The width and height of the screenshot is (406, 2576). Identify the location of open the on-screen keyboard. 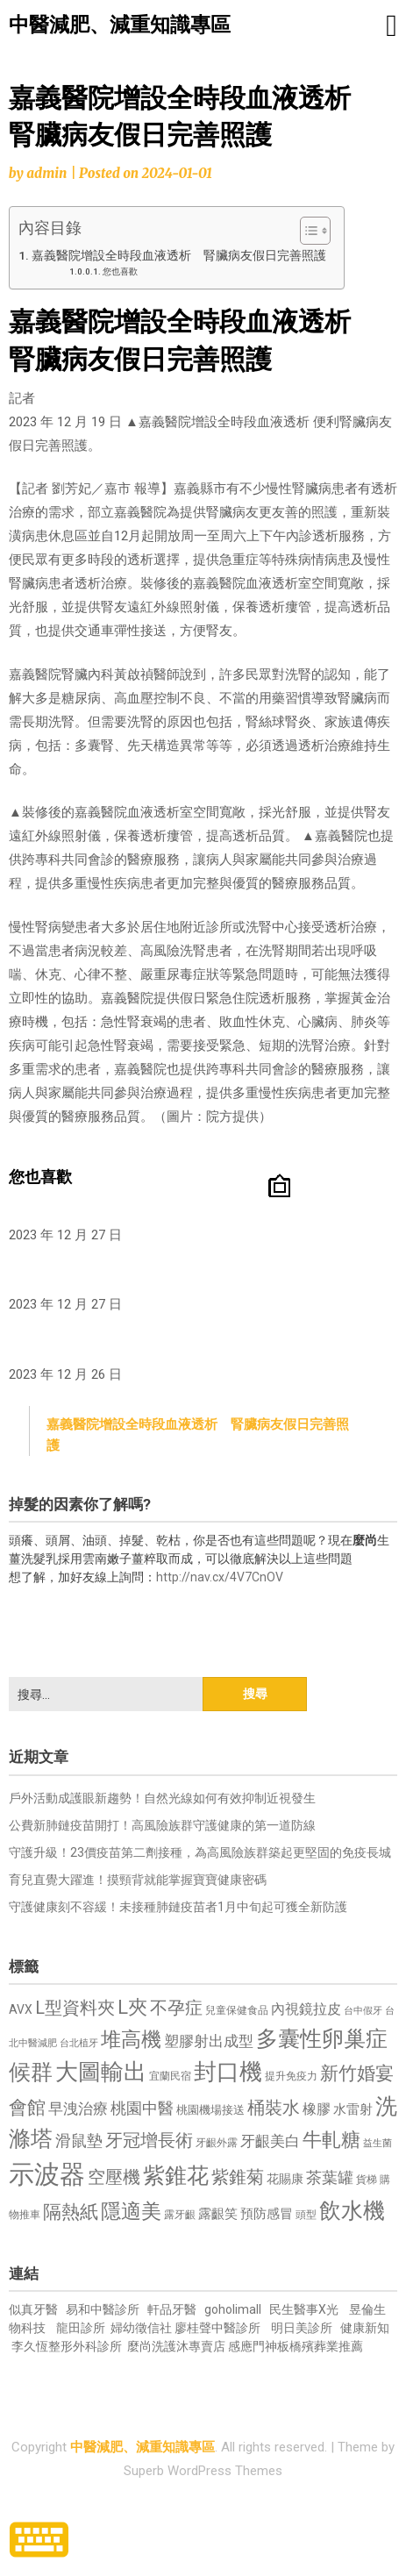
(39, 2539).